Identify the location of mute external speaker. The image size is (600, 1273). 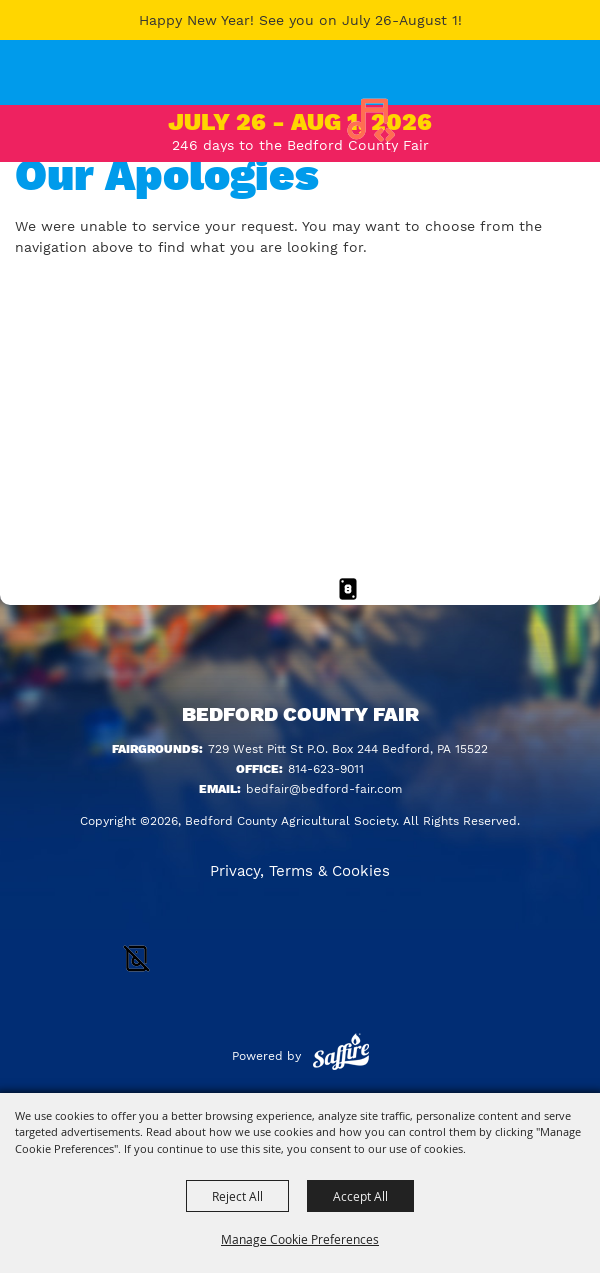
(136, 958).